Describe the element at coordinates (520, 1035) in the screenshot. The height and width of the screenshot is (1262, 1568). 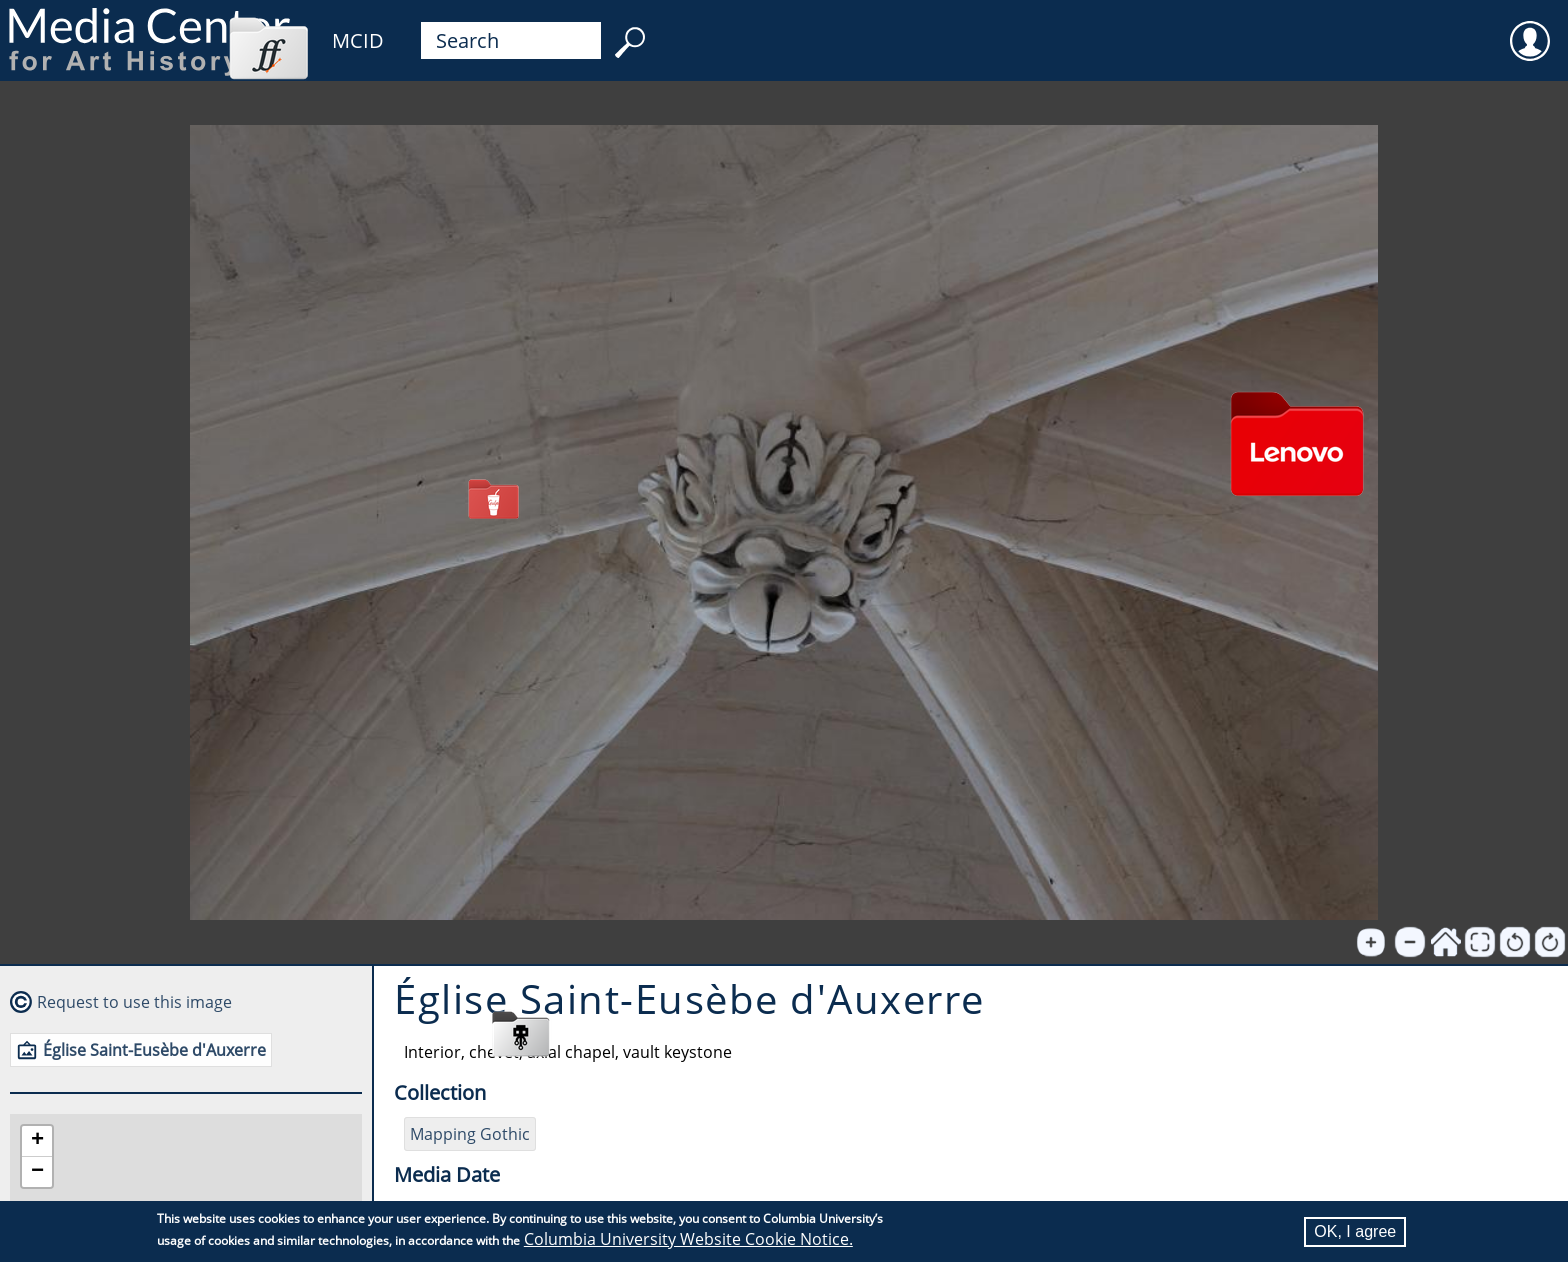
I see `folder containing USB security testing tools` at that location.